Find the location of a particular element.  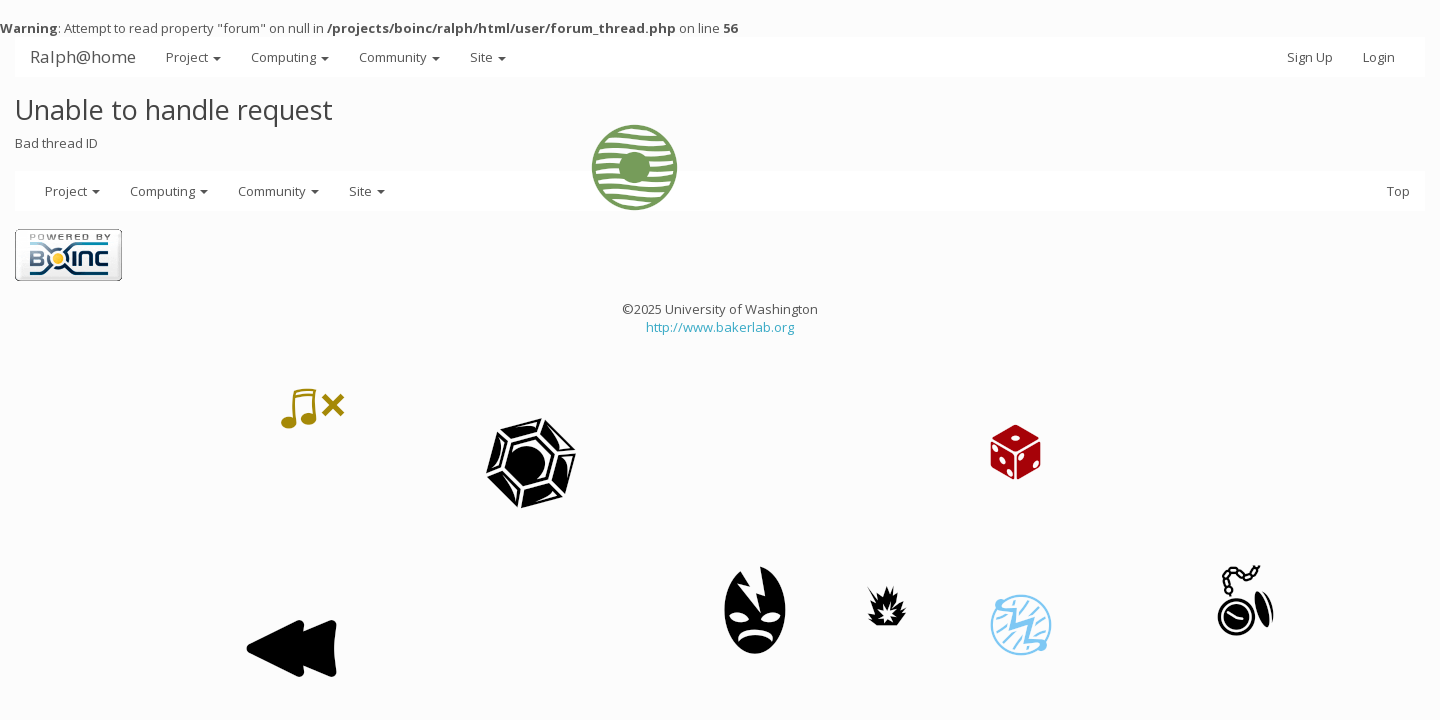

indicates a trapped or contained state is located at coordinates (1021, 625).